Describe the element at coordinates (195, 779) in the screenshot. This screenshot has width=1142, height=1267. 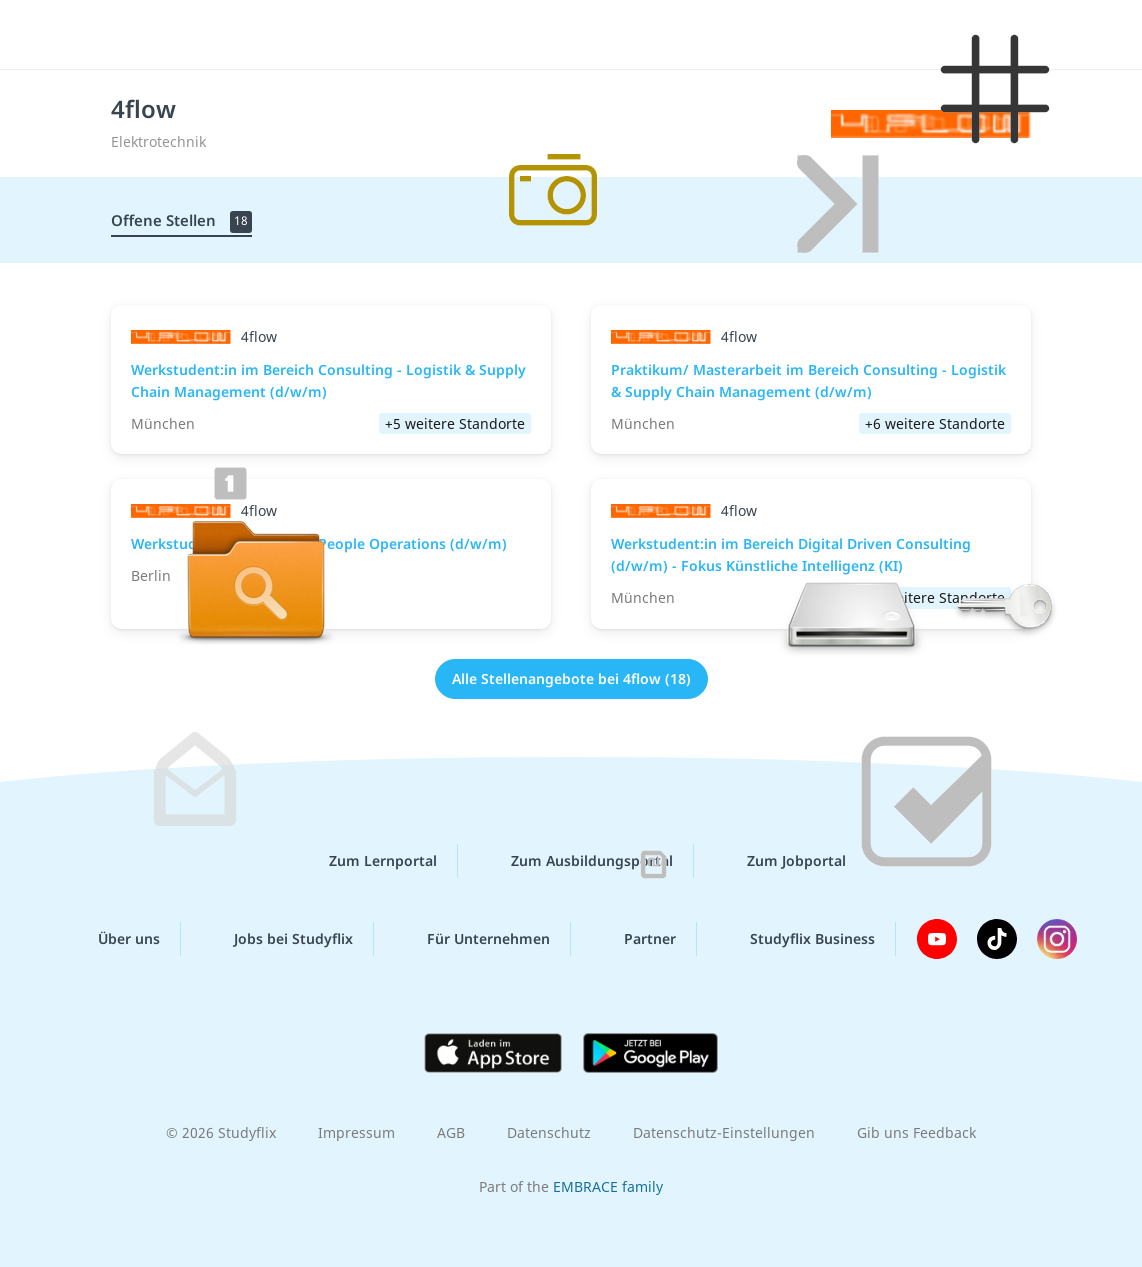
I see `indicates a message has been read` at that location.